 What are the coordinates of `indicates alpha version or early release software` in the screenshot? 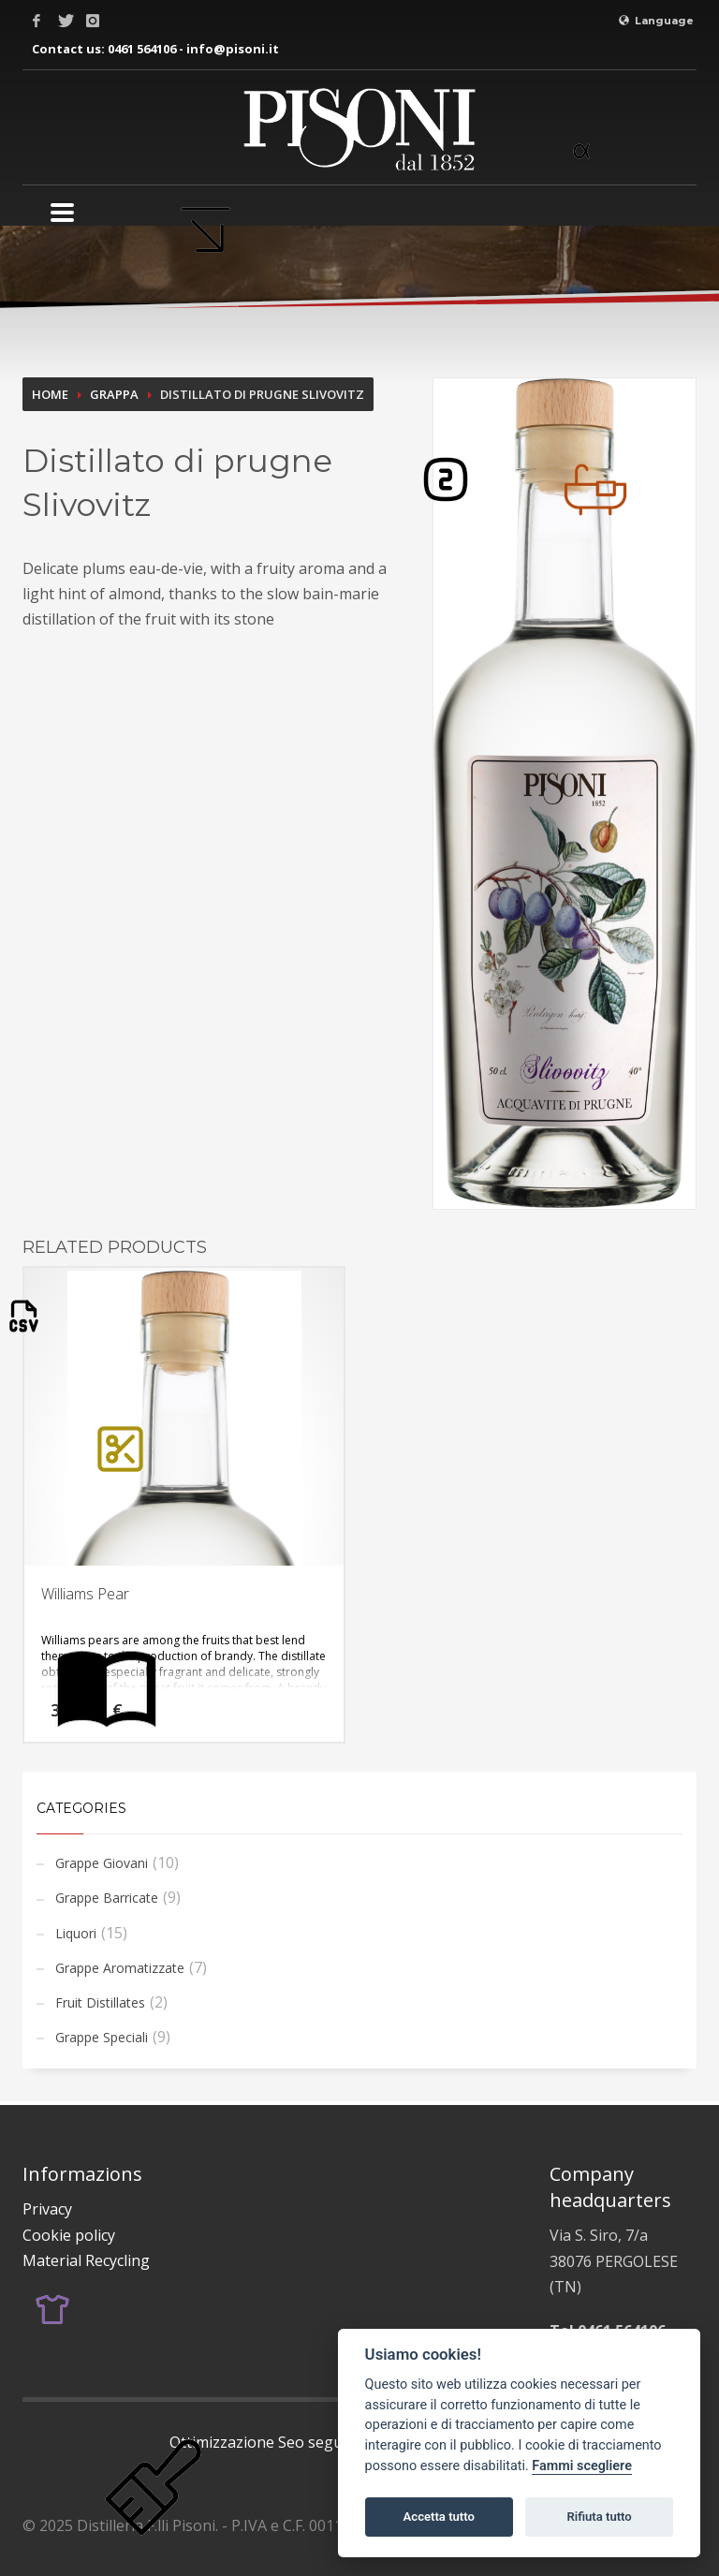 It's located at (581, 151).